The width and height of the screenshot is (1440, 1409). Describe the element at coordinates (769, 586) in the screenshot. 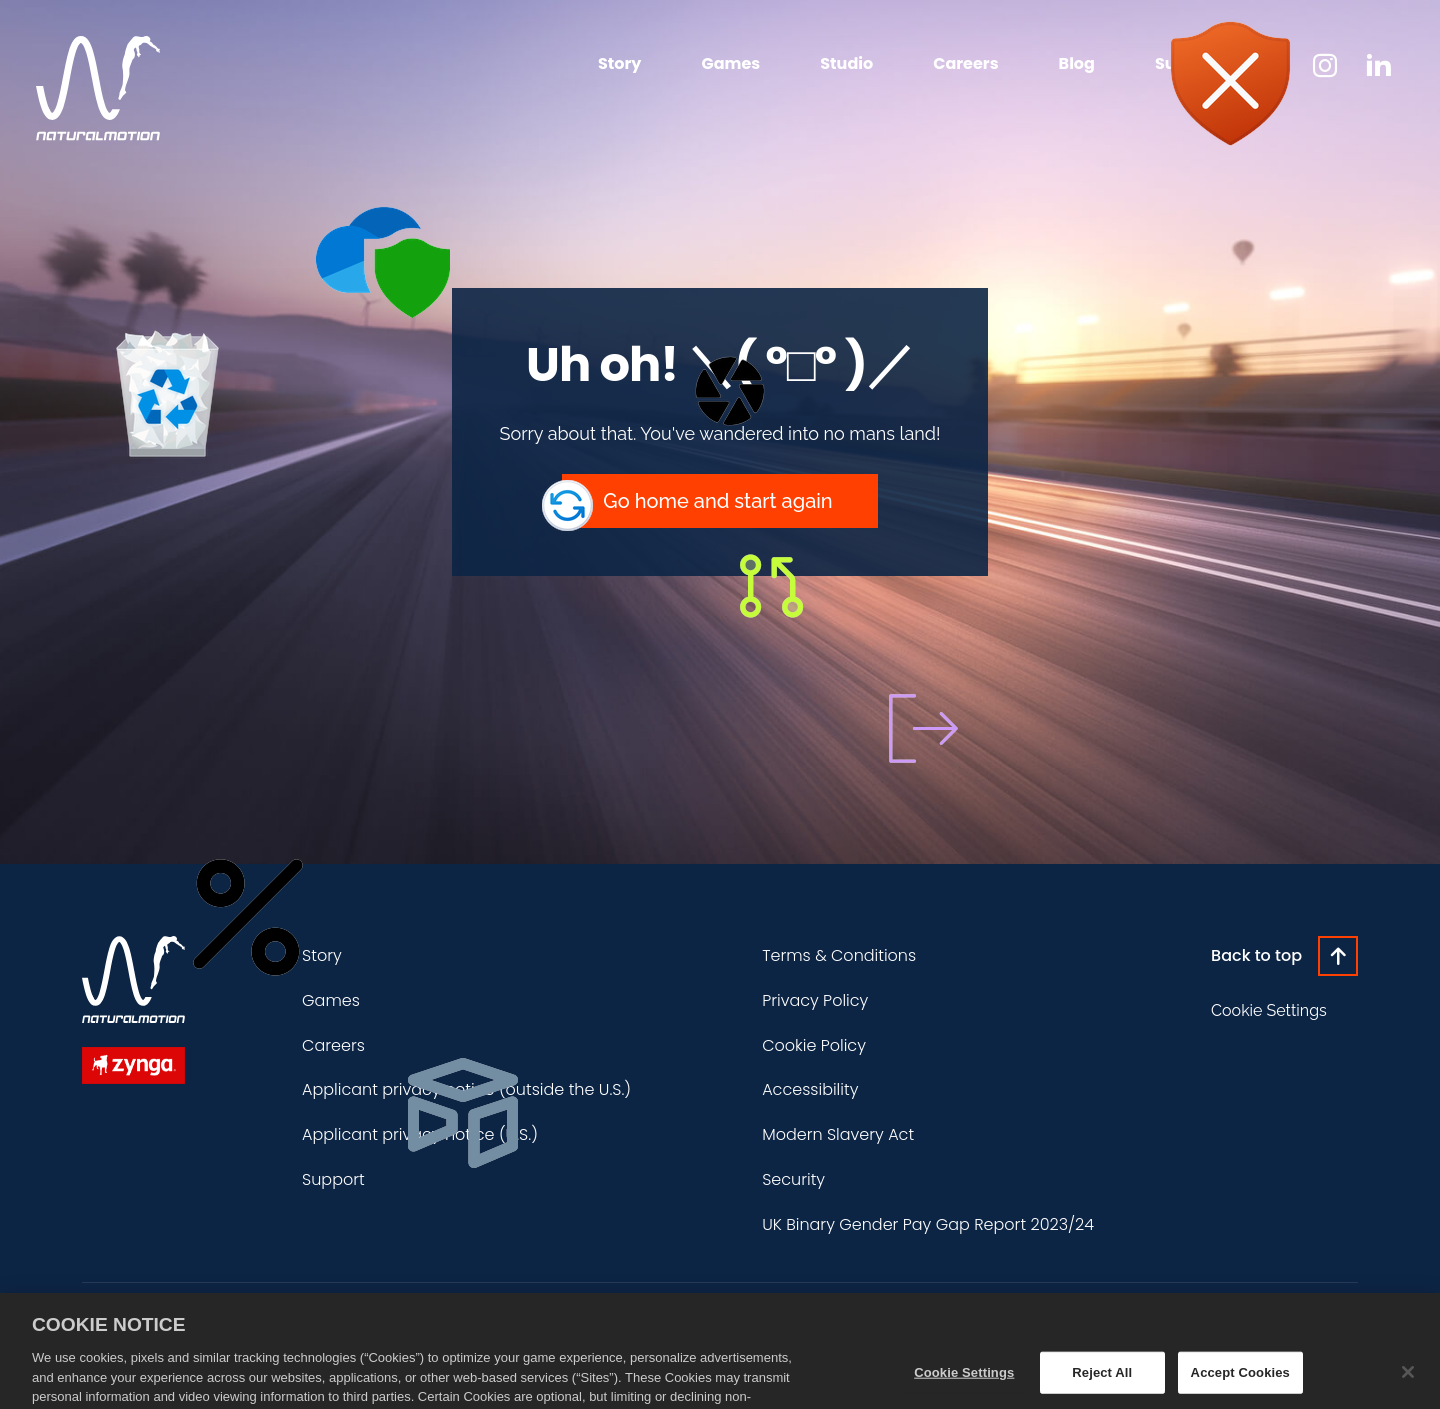

I see `create a new pull request` at that location.